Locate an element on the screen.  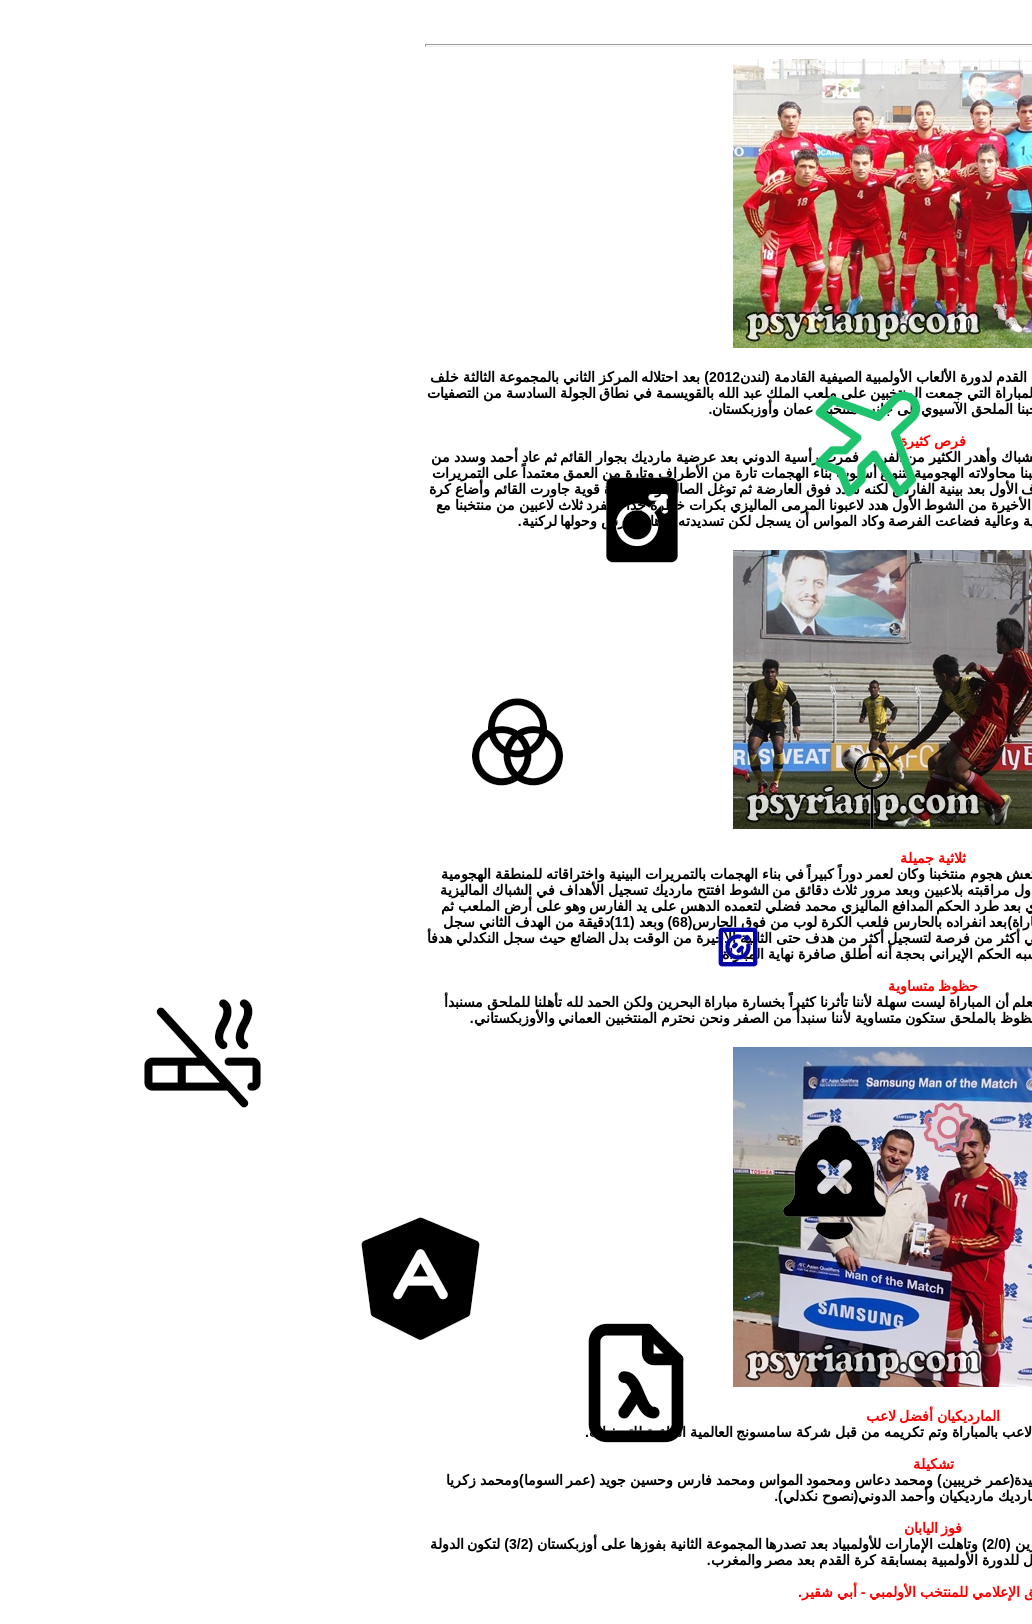
access laundry or washing machine controls is located at coordinates (738, 947).